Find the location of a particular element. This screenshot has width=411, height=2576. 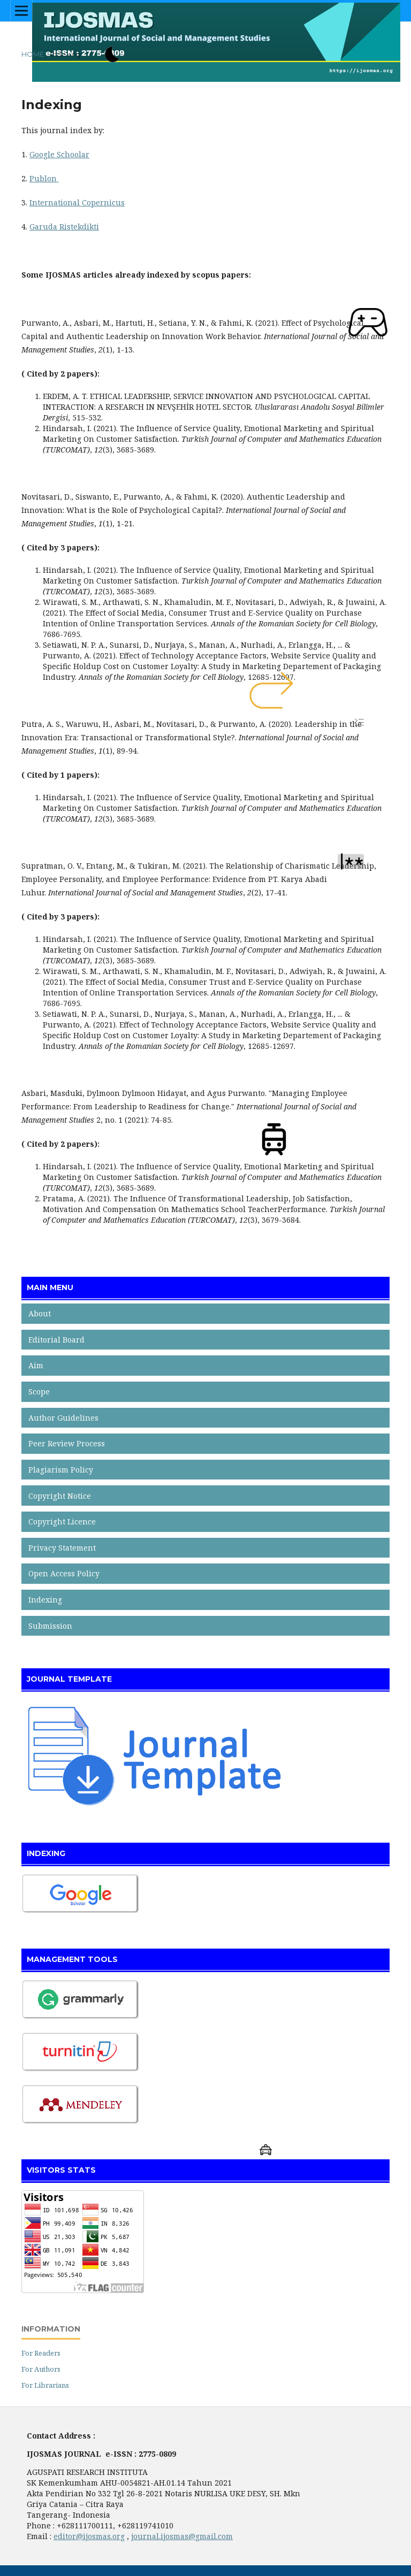

request a taxi or ride service is located at coordinates (265, 2150).